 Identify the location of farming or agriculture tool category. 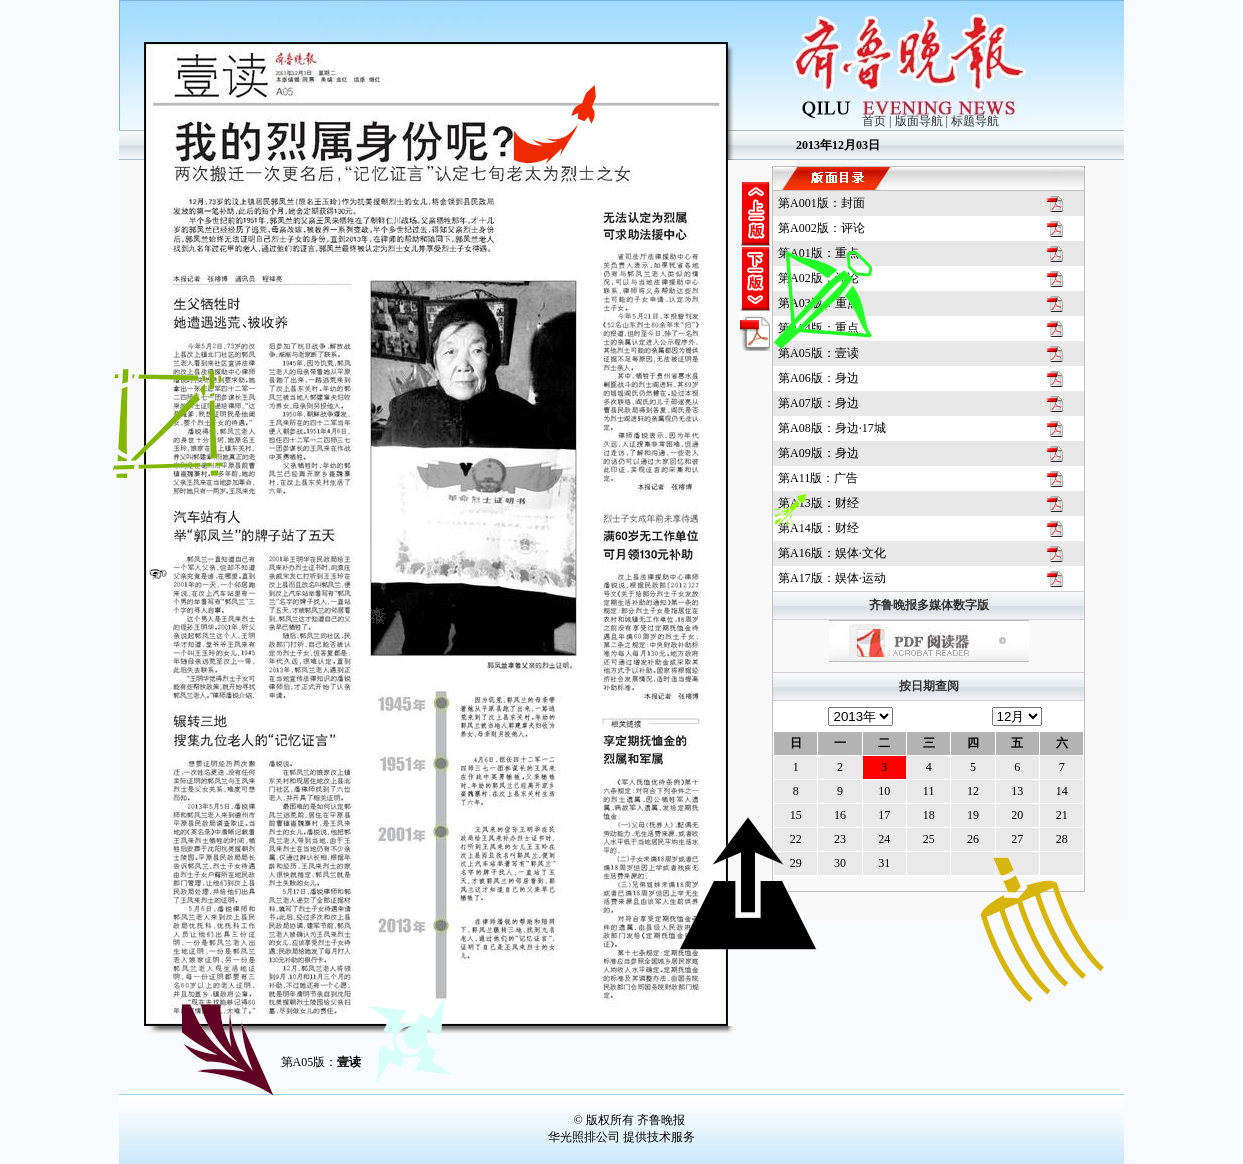
(1038, 929).